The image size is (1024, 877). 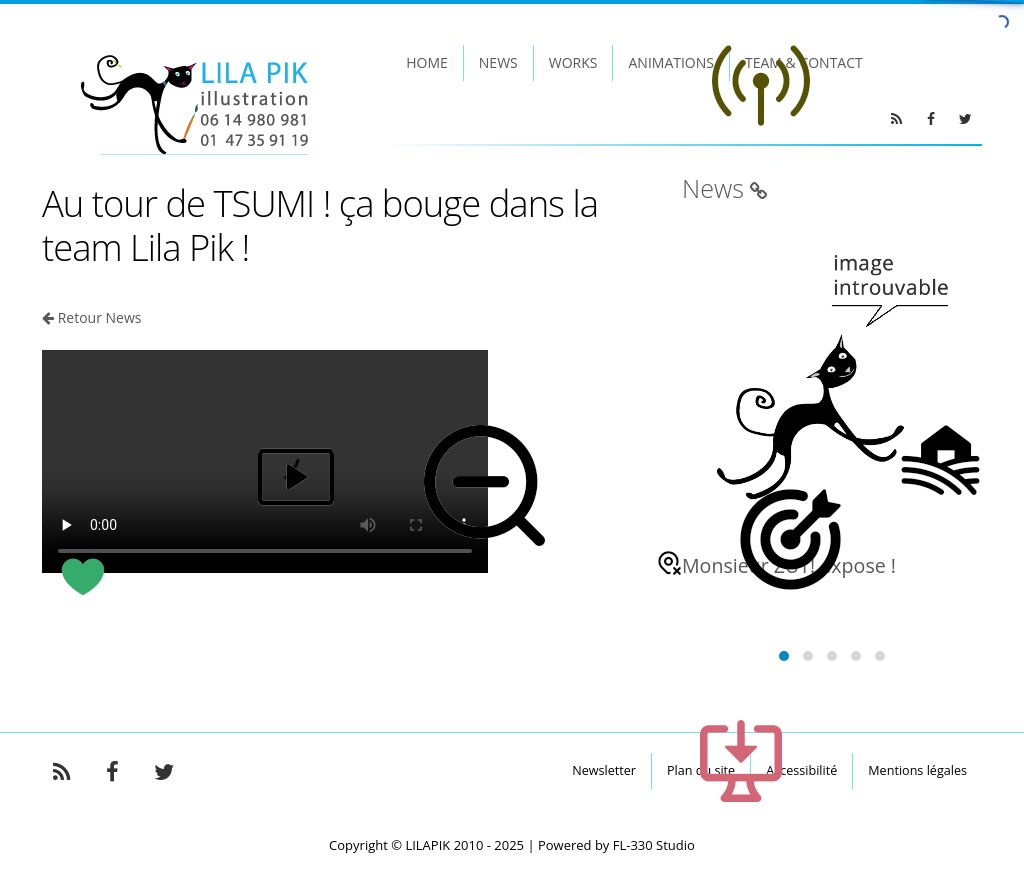 What do you see at coordinates (296, 477) in the screenshot?
I see `play a video` at bounding box center [296, 477].